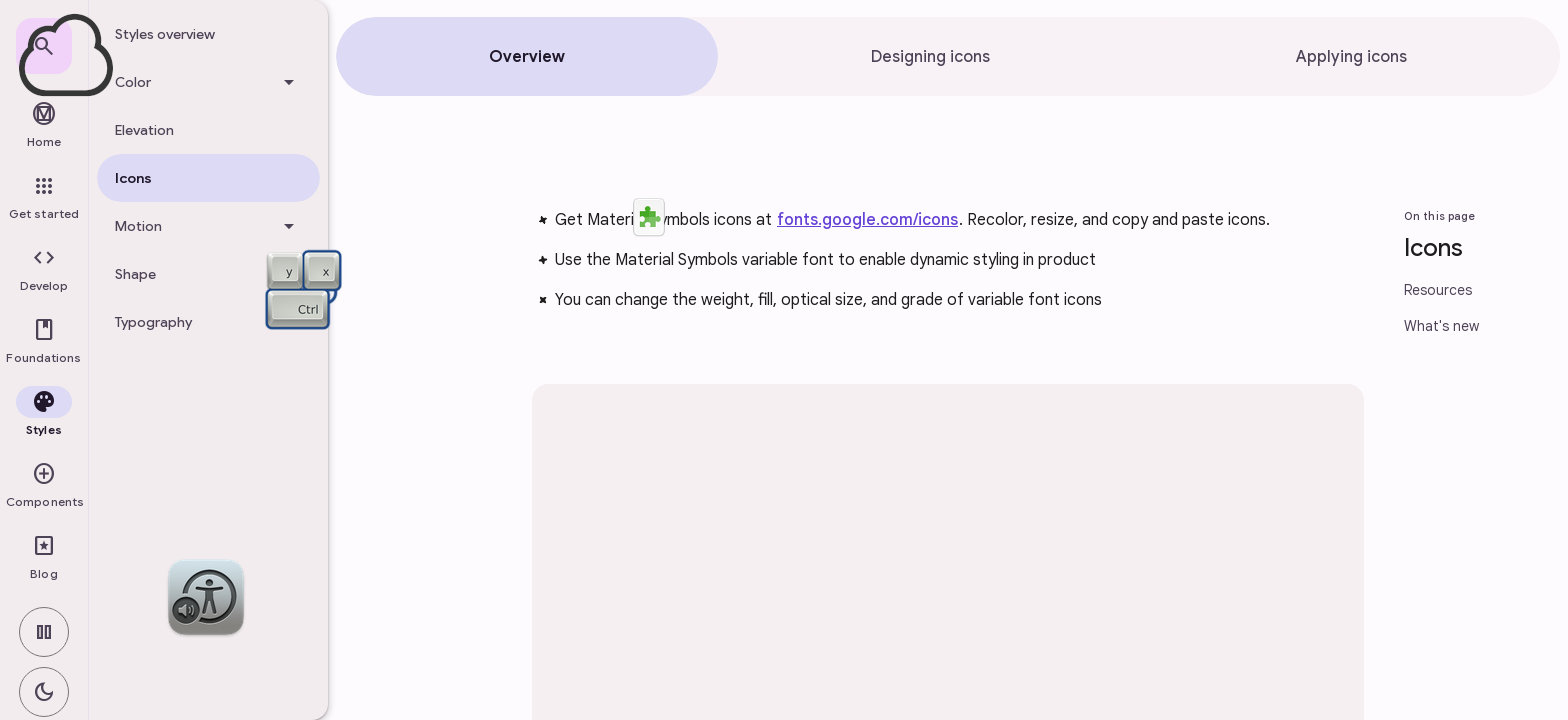 The height and width of the screenshot is (720, 1568). I want to click on firefox browser extension or add-on installer file, so click(649, 217).